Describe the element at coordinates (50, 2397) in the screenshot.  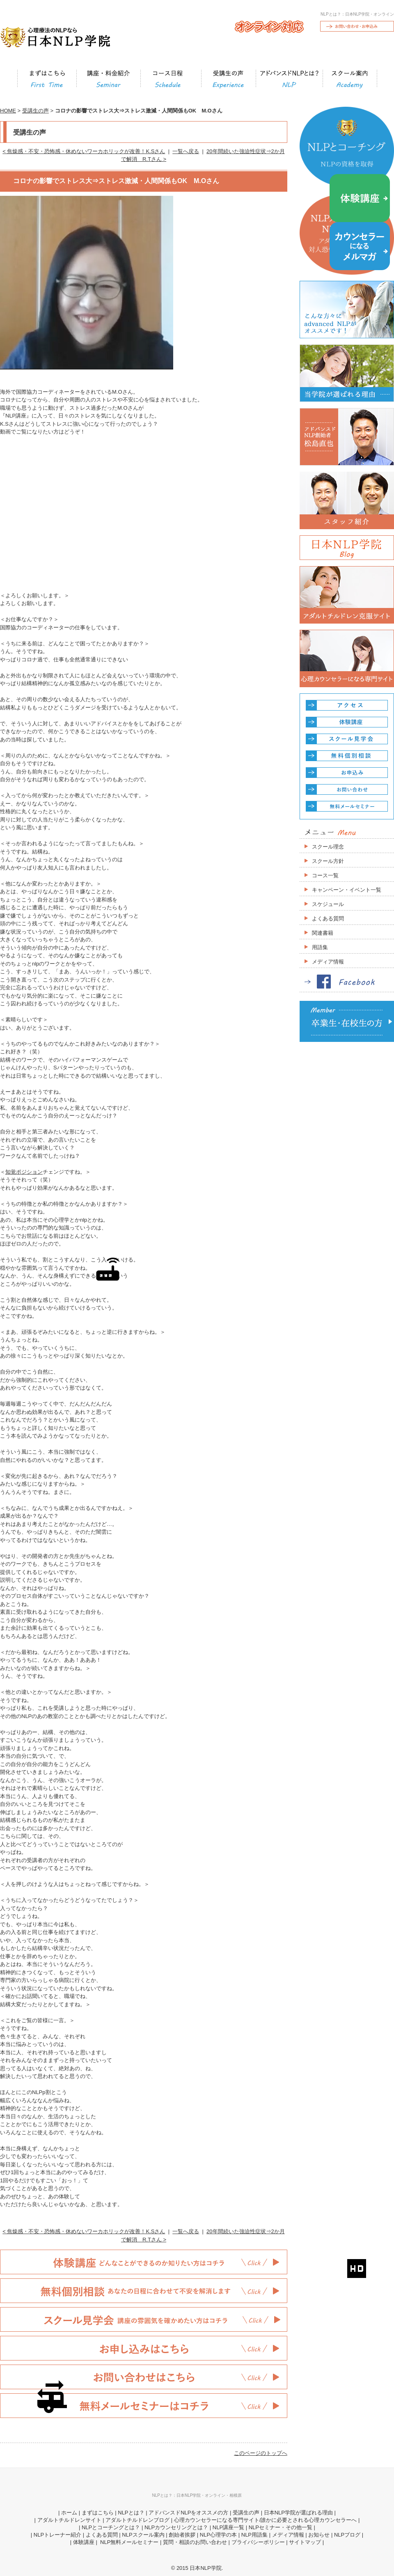
I see `rv hookup available at this location` at that location.